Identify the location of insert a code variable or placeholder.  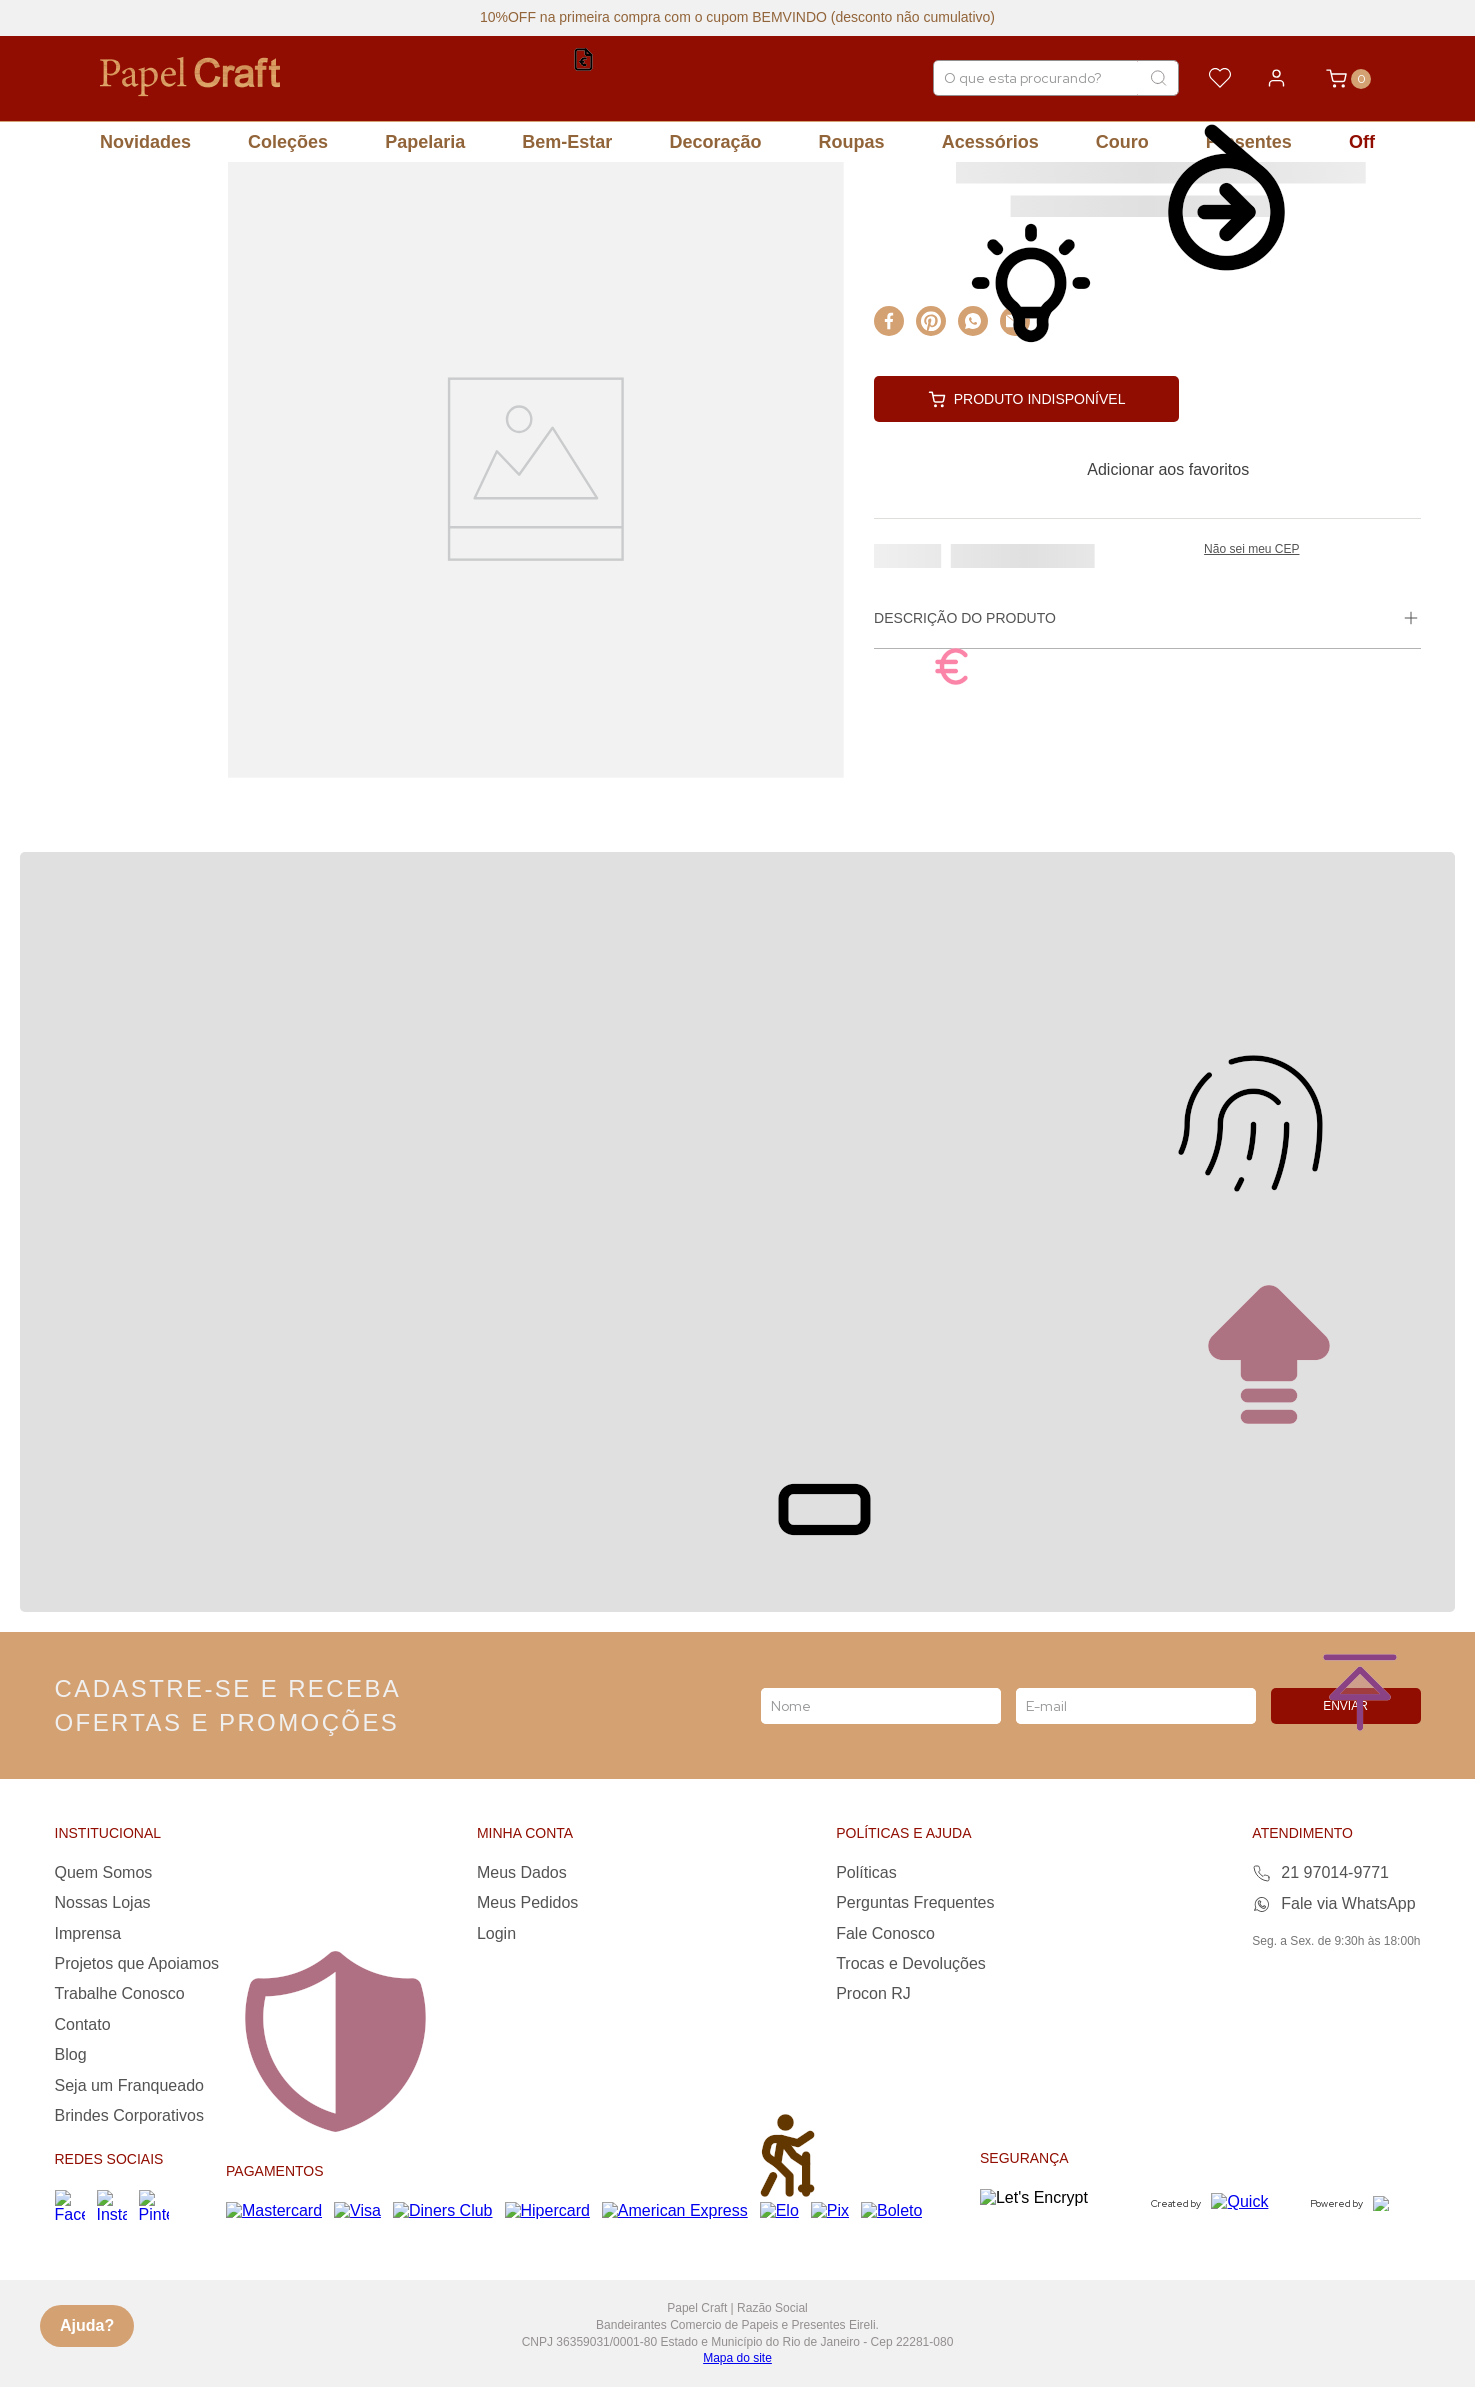
(824, 1509).